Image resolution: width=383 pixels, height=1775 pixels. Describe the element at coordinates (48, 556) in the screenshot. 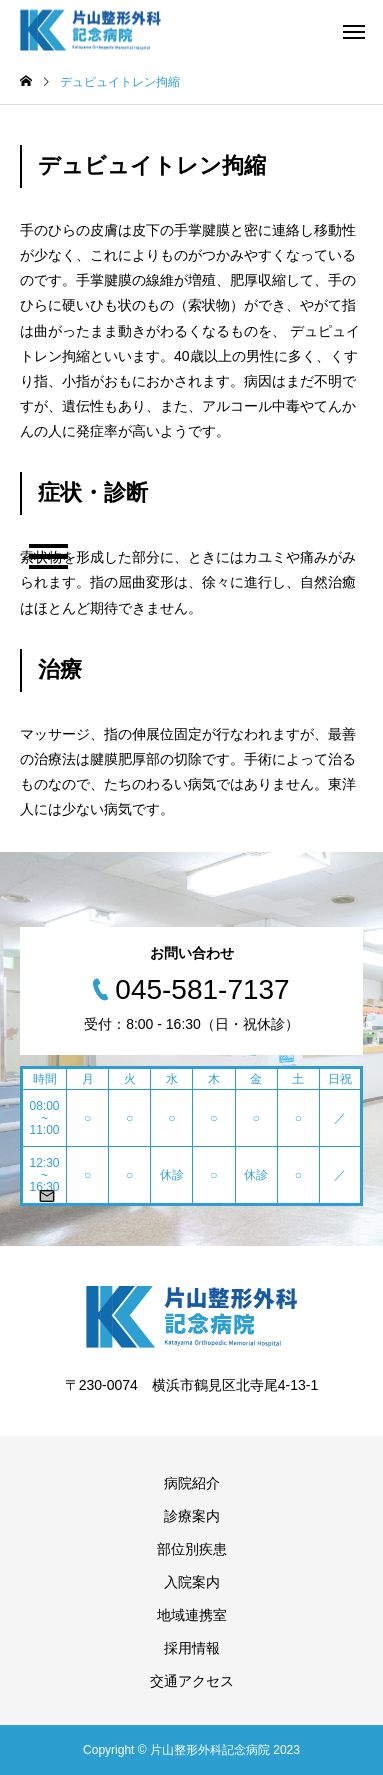

I see `open navigation menu` at that location.